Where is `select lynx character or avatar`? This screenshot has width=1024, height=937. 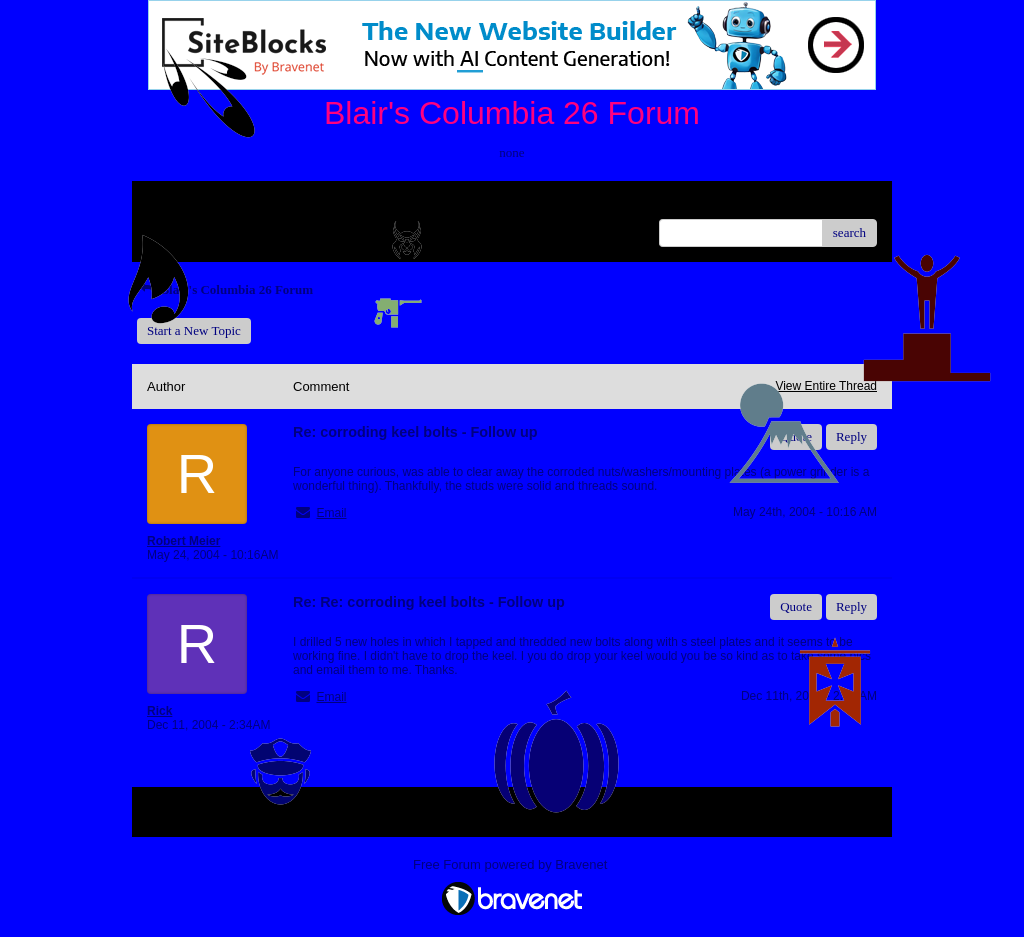 select lynx character or avatar is located at coordinates (407, 240).